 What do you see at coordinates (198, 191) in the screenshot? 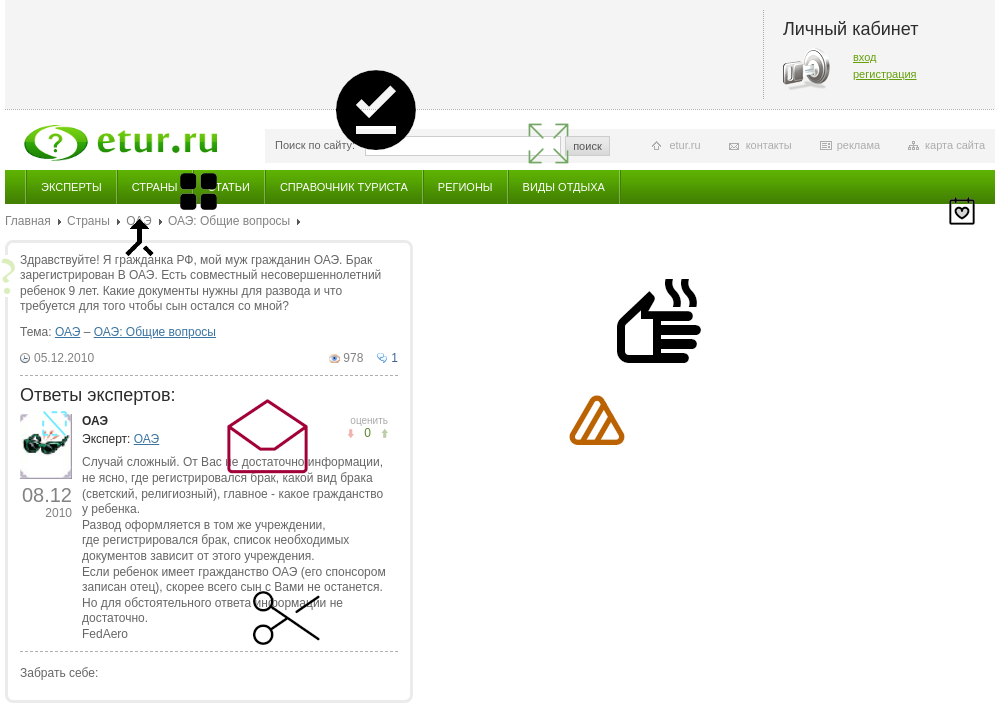
I see `switch to grid view` at bounding box center [198, 191].